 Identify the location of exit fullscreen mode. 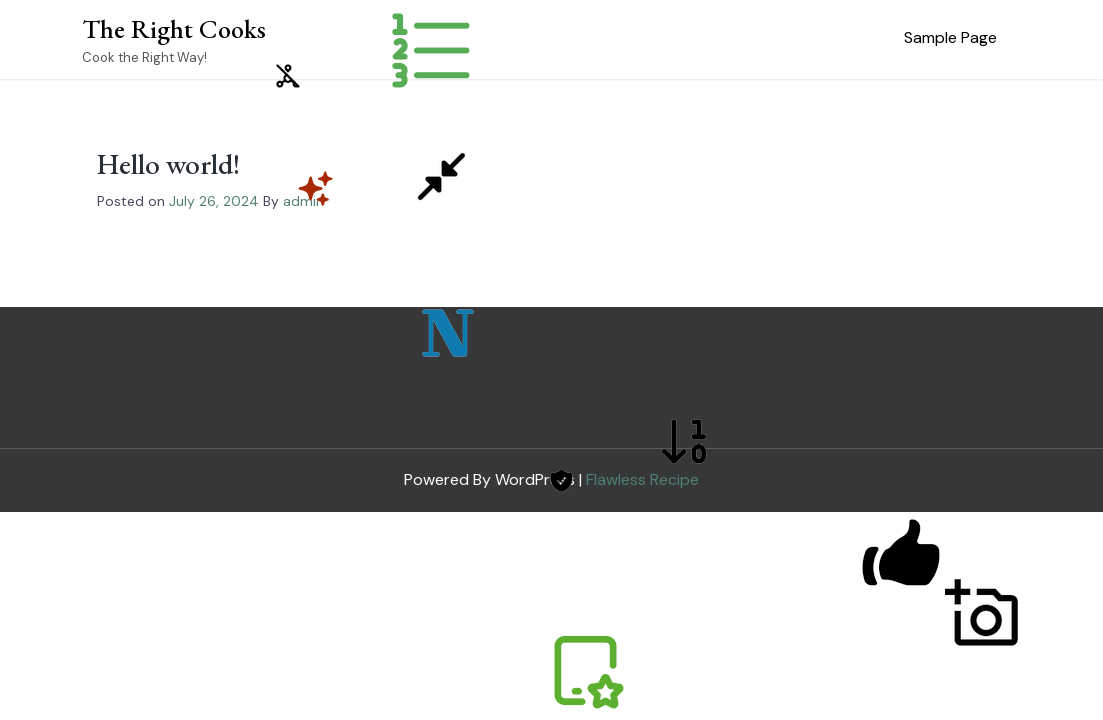
(441, 176).